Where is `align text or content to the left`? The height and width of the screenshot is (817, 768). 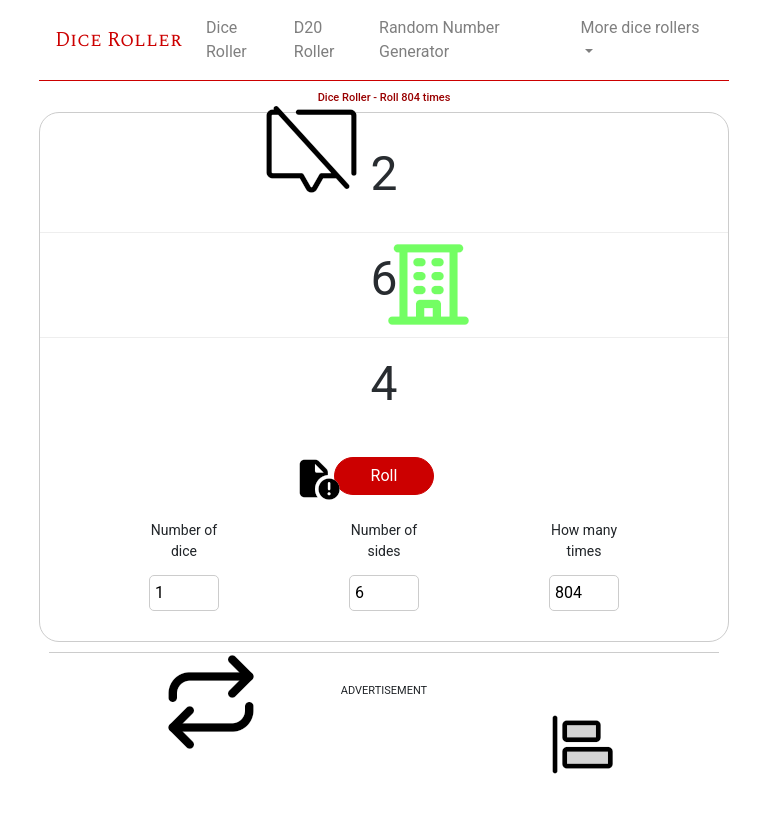
align text or content to the left is located at coordinates (581, 744).